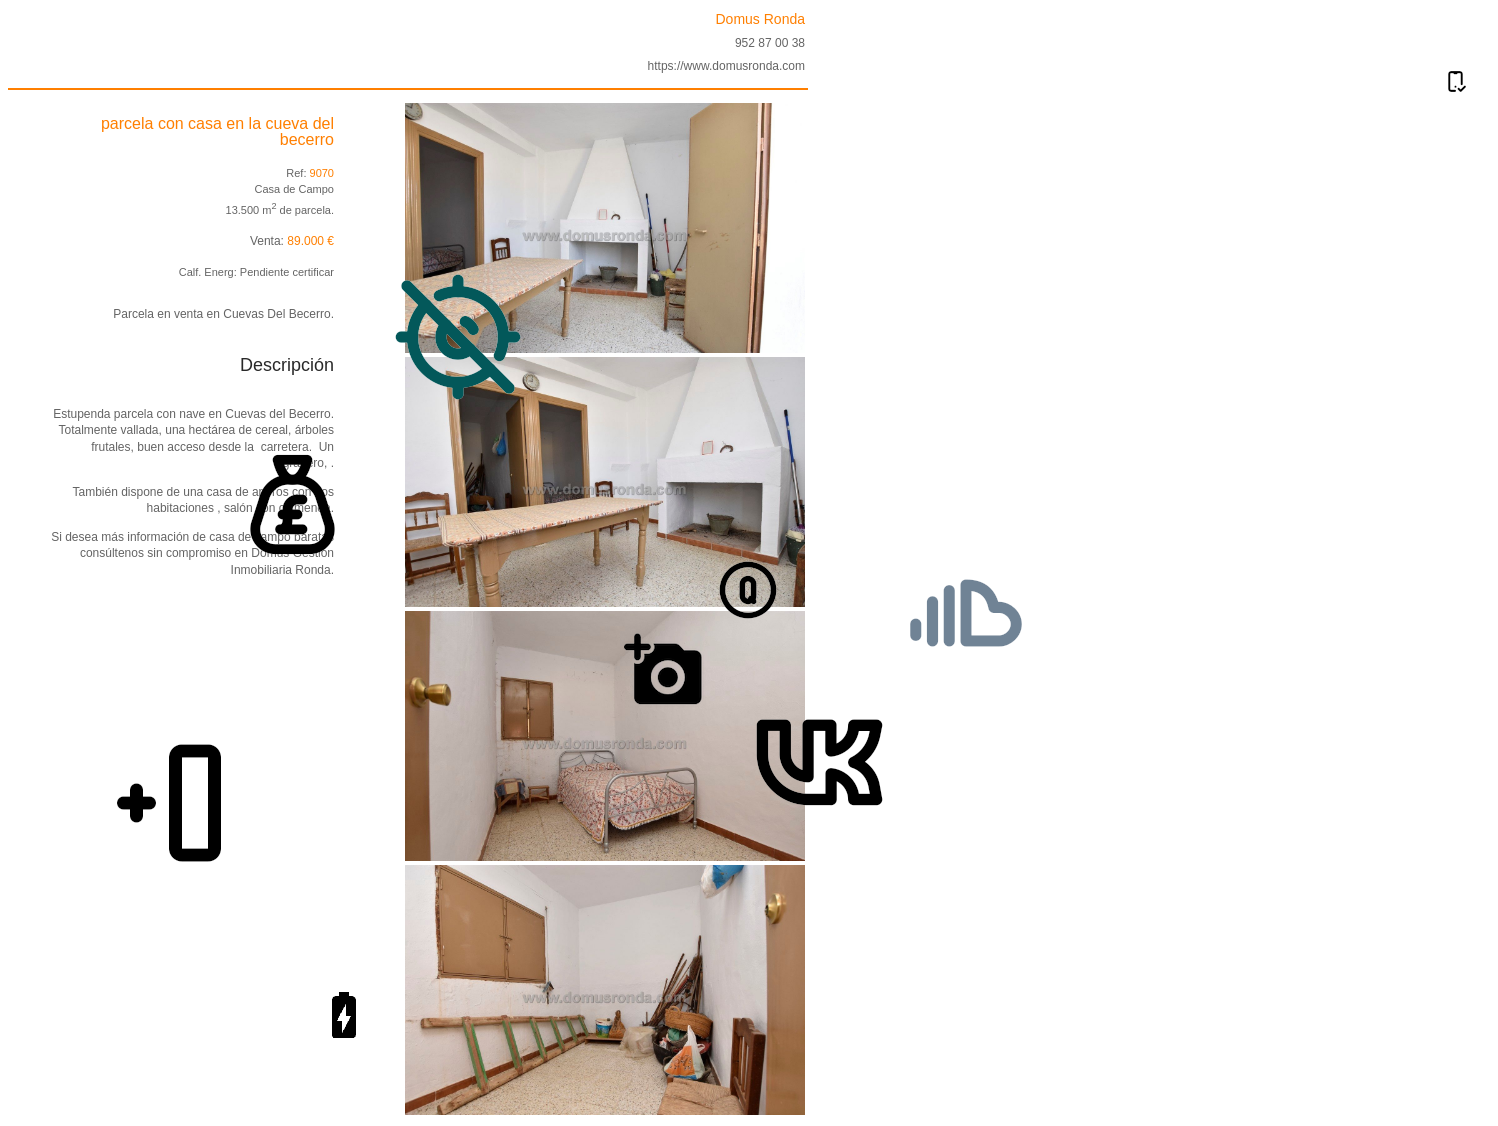  Describe the element at coordinates (819, 759) in the screenshot. I see `open VK social network` at that location.